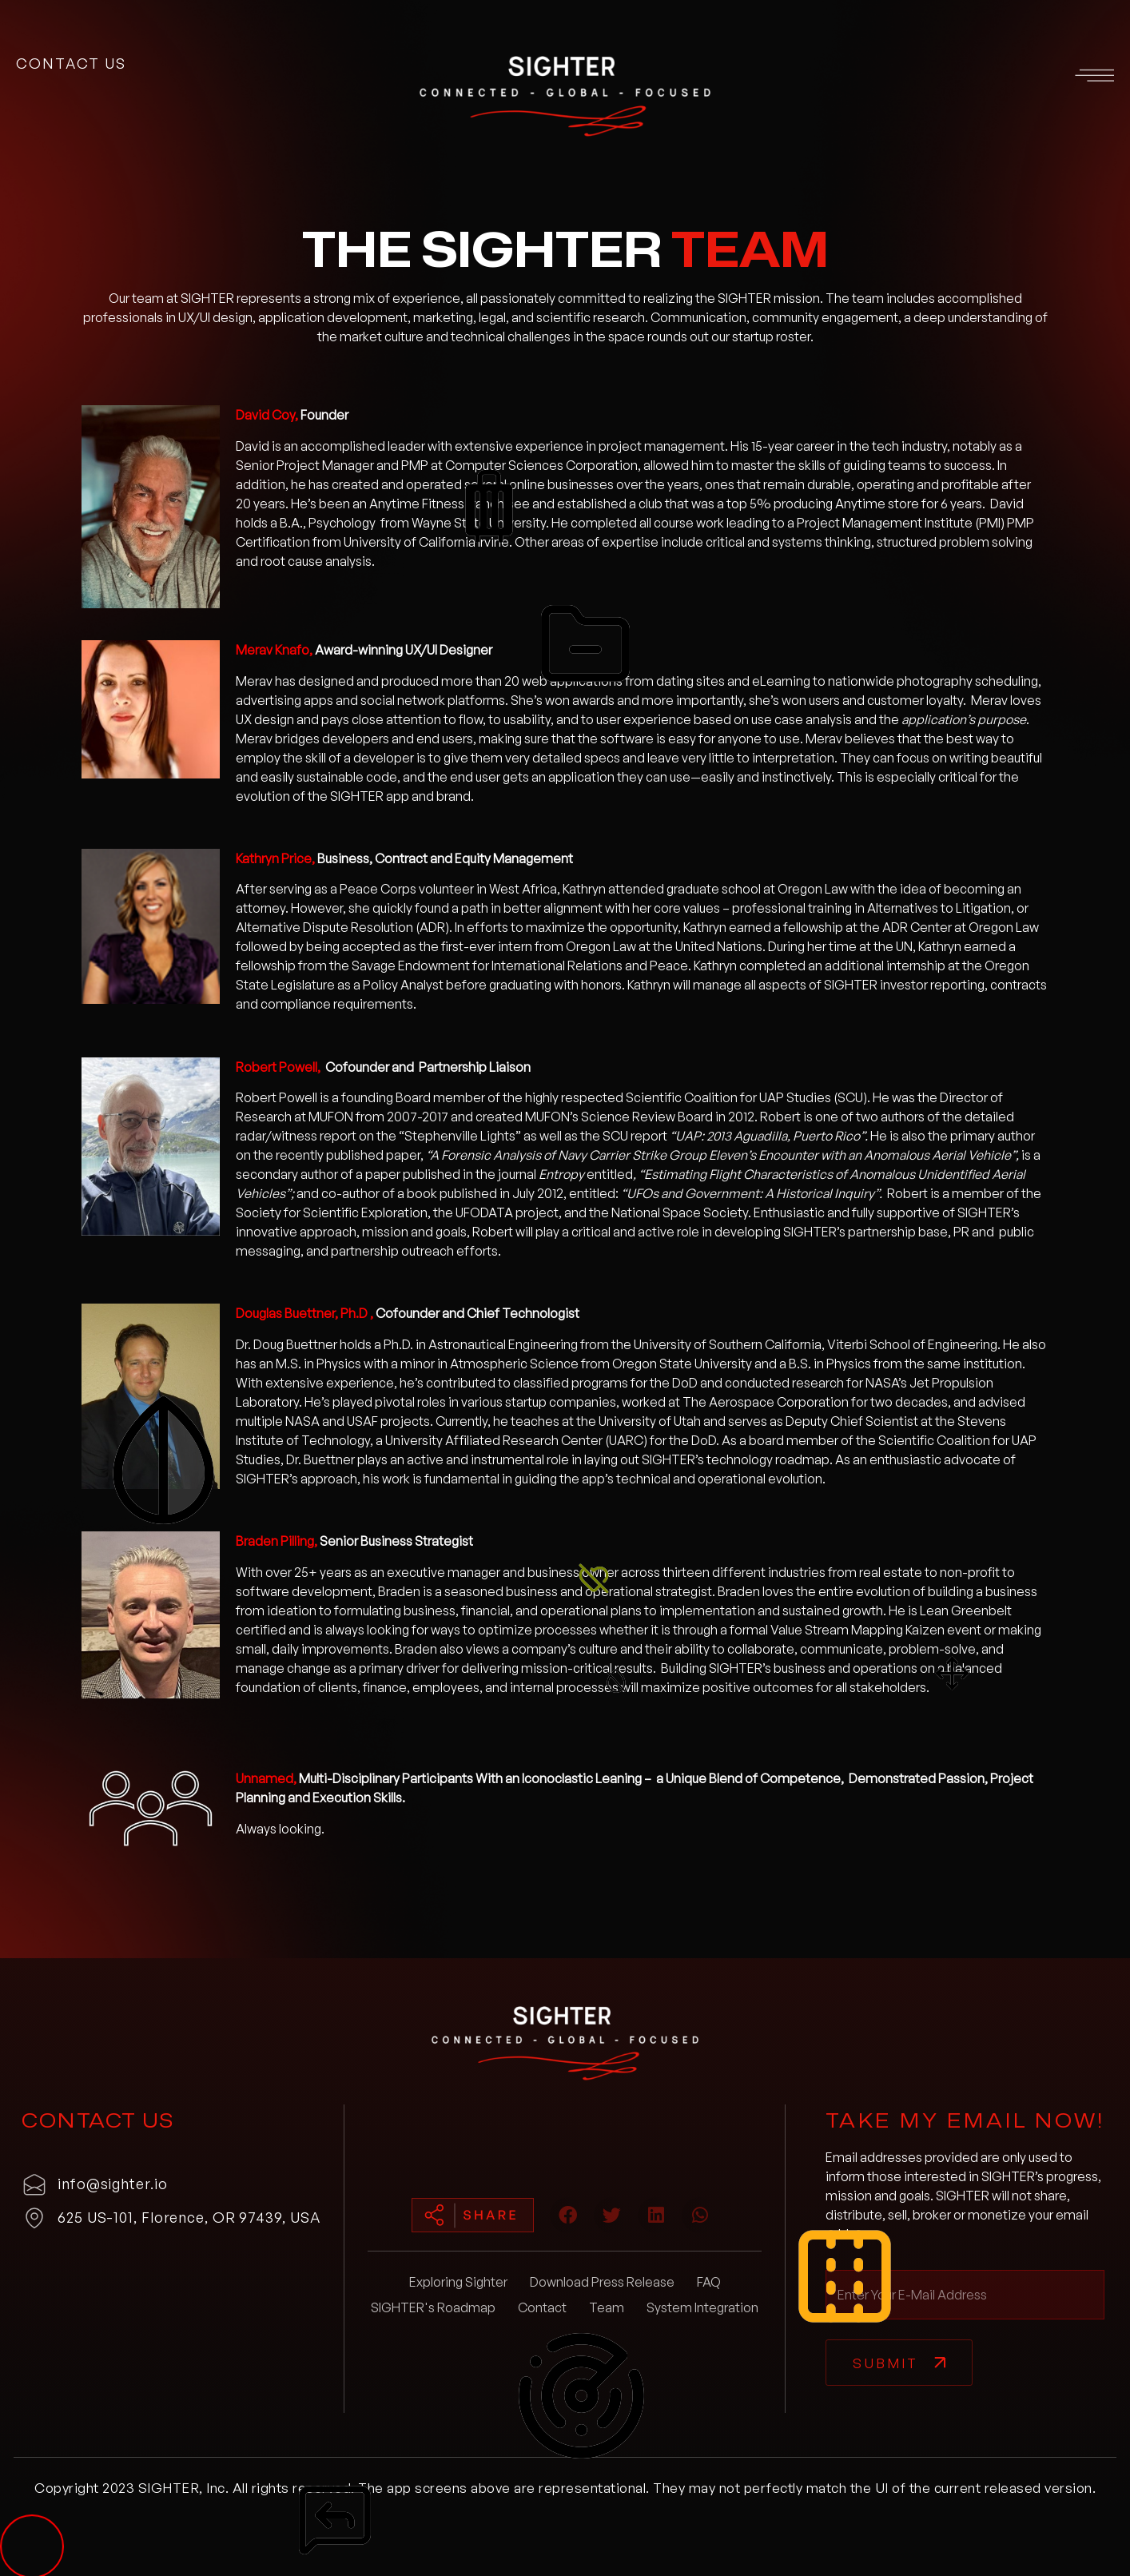 The width and height of the screenshot is (1130, 2576). I want to click on adjust opacity or transparency level, so click(163, 1464).